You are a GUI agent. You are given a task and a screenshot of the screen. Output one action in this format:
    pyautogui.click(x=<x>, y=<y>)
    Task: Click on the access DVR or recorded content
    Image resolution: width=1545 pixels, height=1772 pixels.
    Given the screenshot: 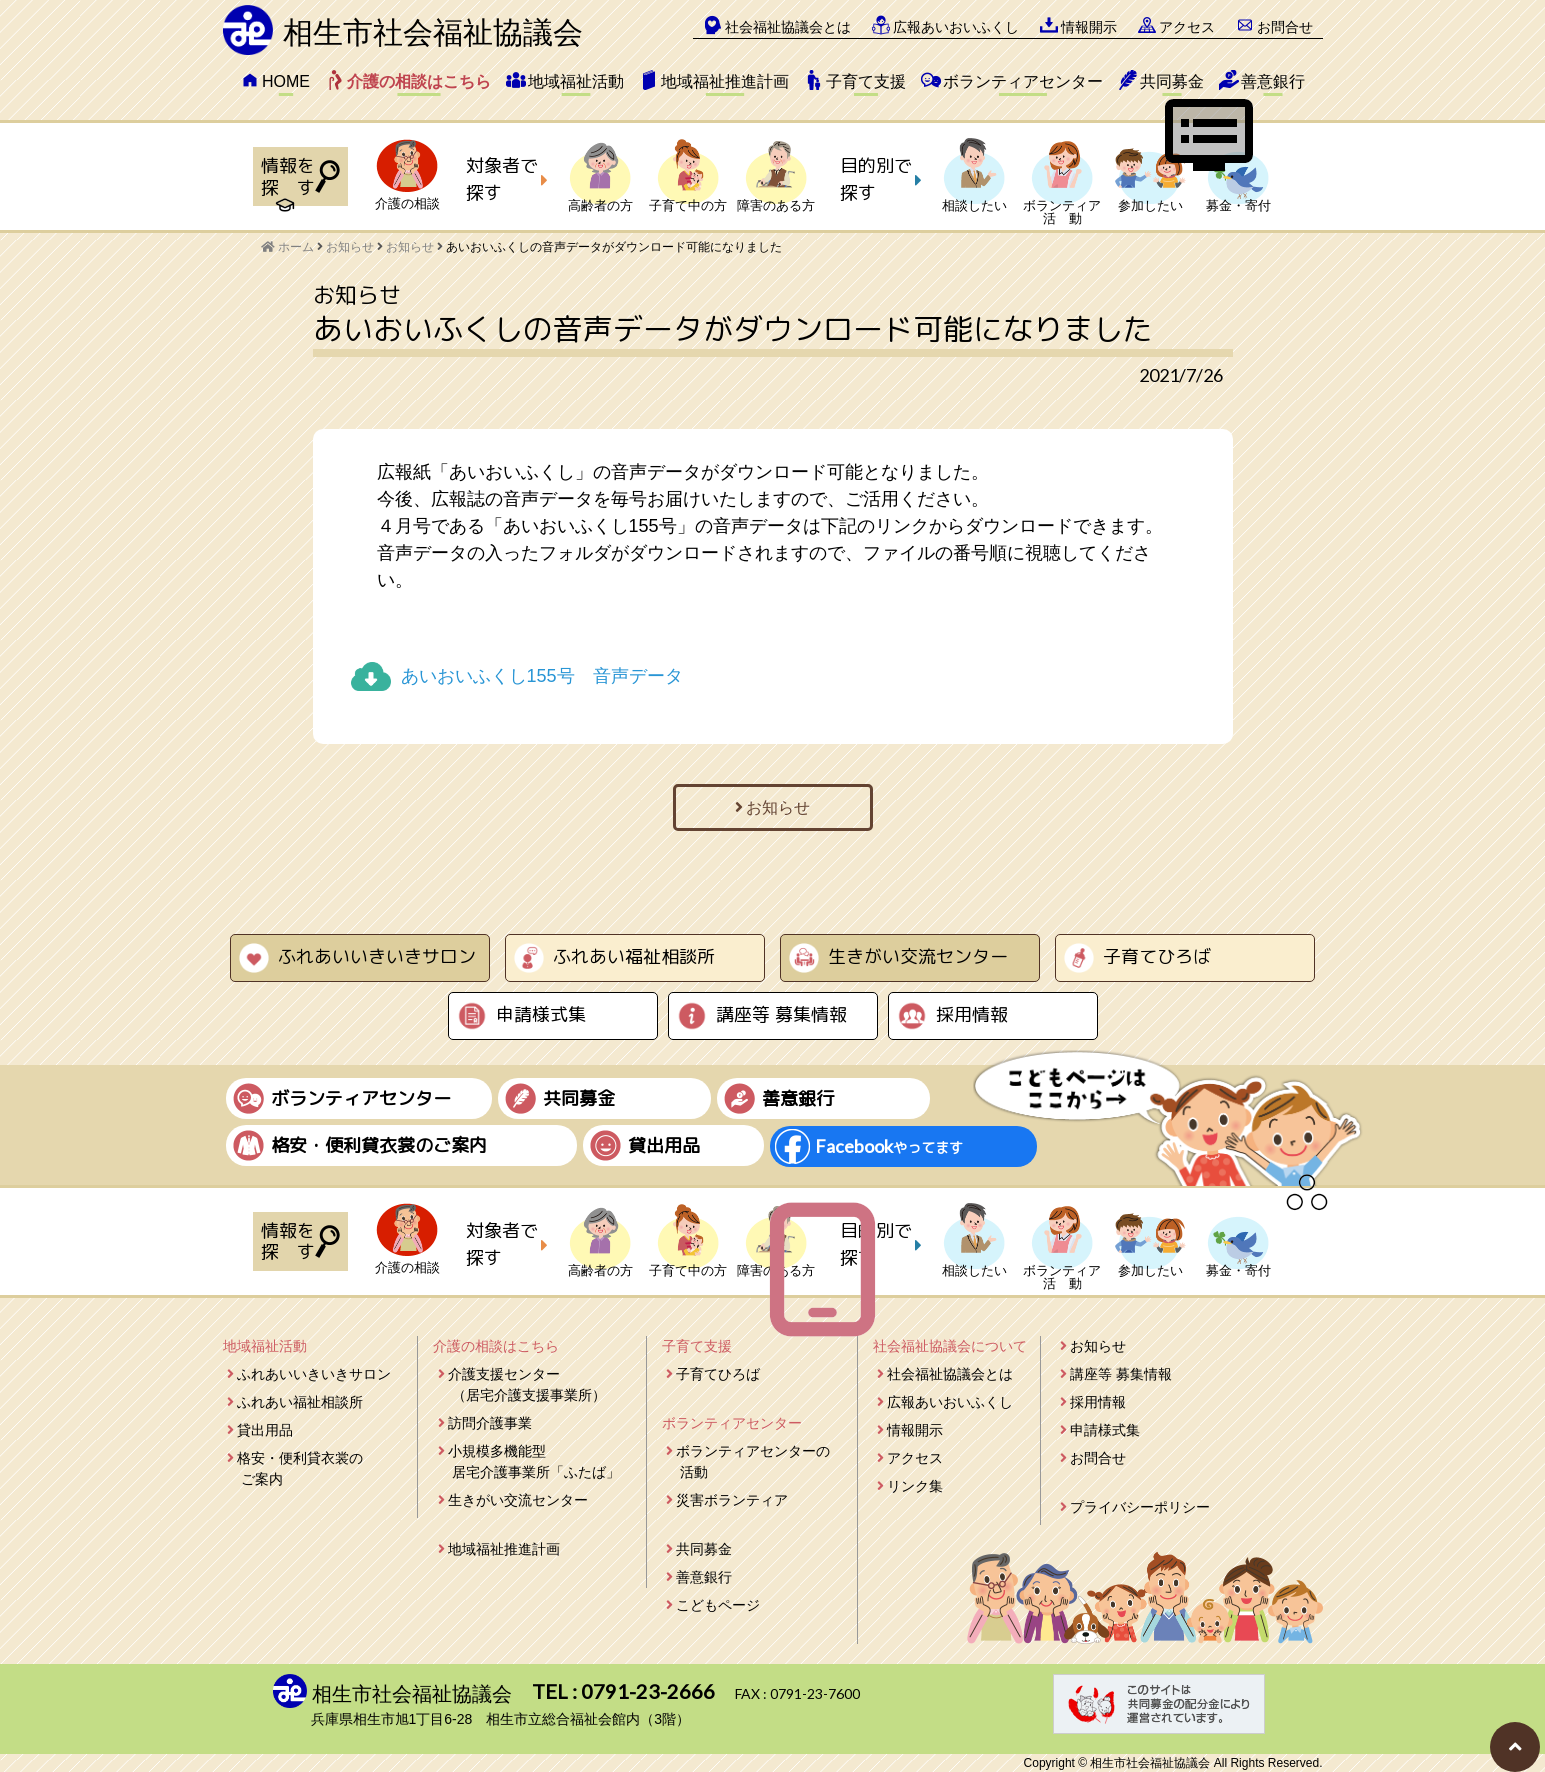 What is the action you would take?
    pyautogui.click(x=1209, y=135)
    